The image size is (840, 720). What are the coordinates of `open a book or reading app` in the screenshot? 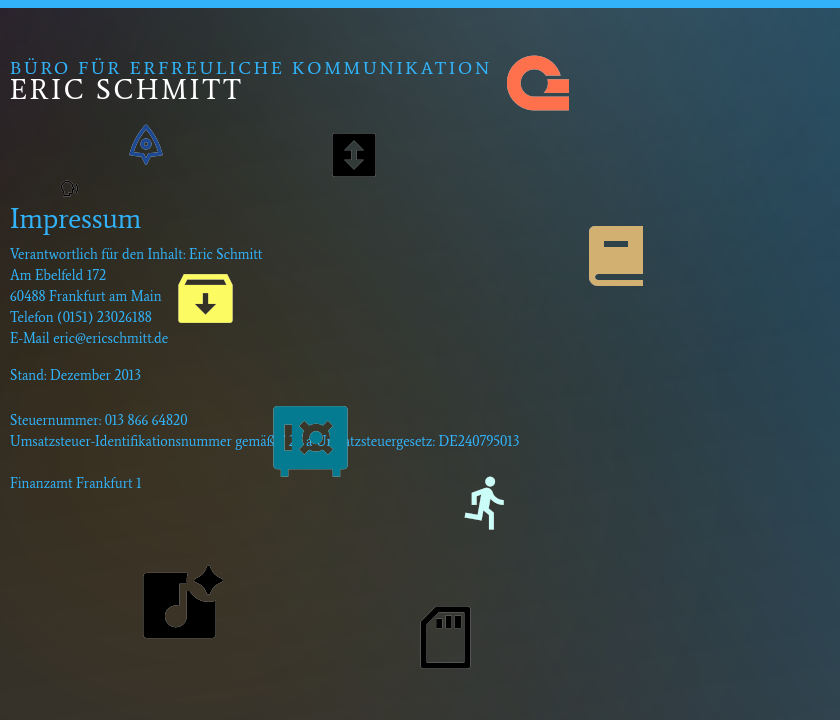 It's located at (616, 256).